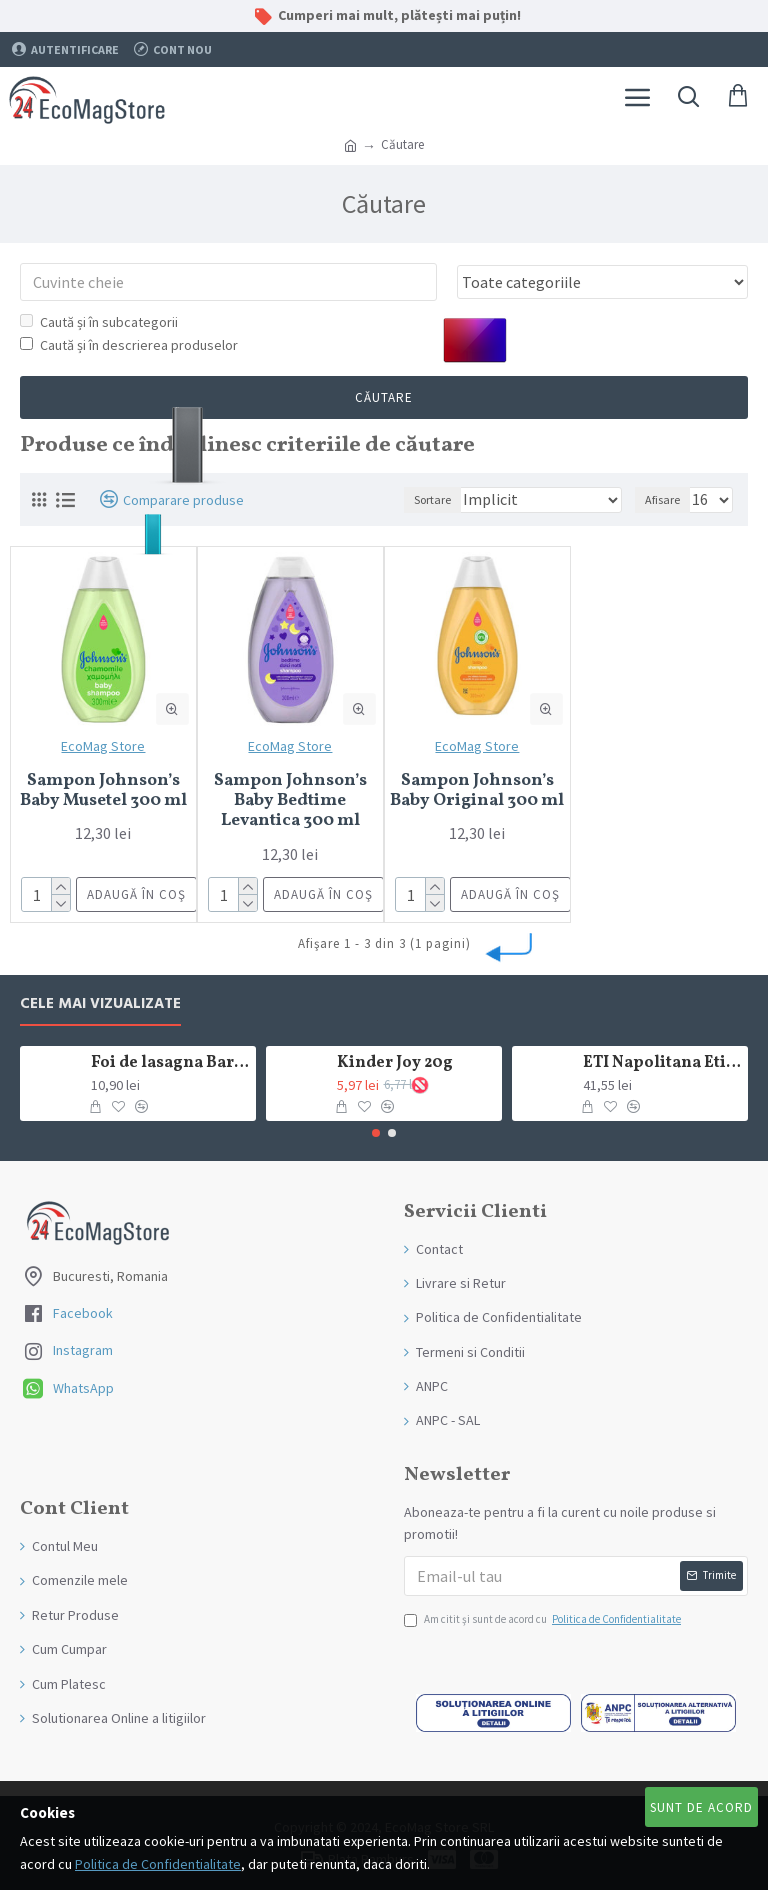 Image resolution: width=768 pixels, height=1890 pixels. Describe the element at coordinates (153, 535) in the screenshot. I see `iPod nano device connected` at that location.